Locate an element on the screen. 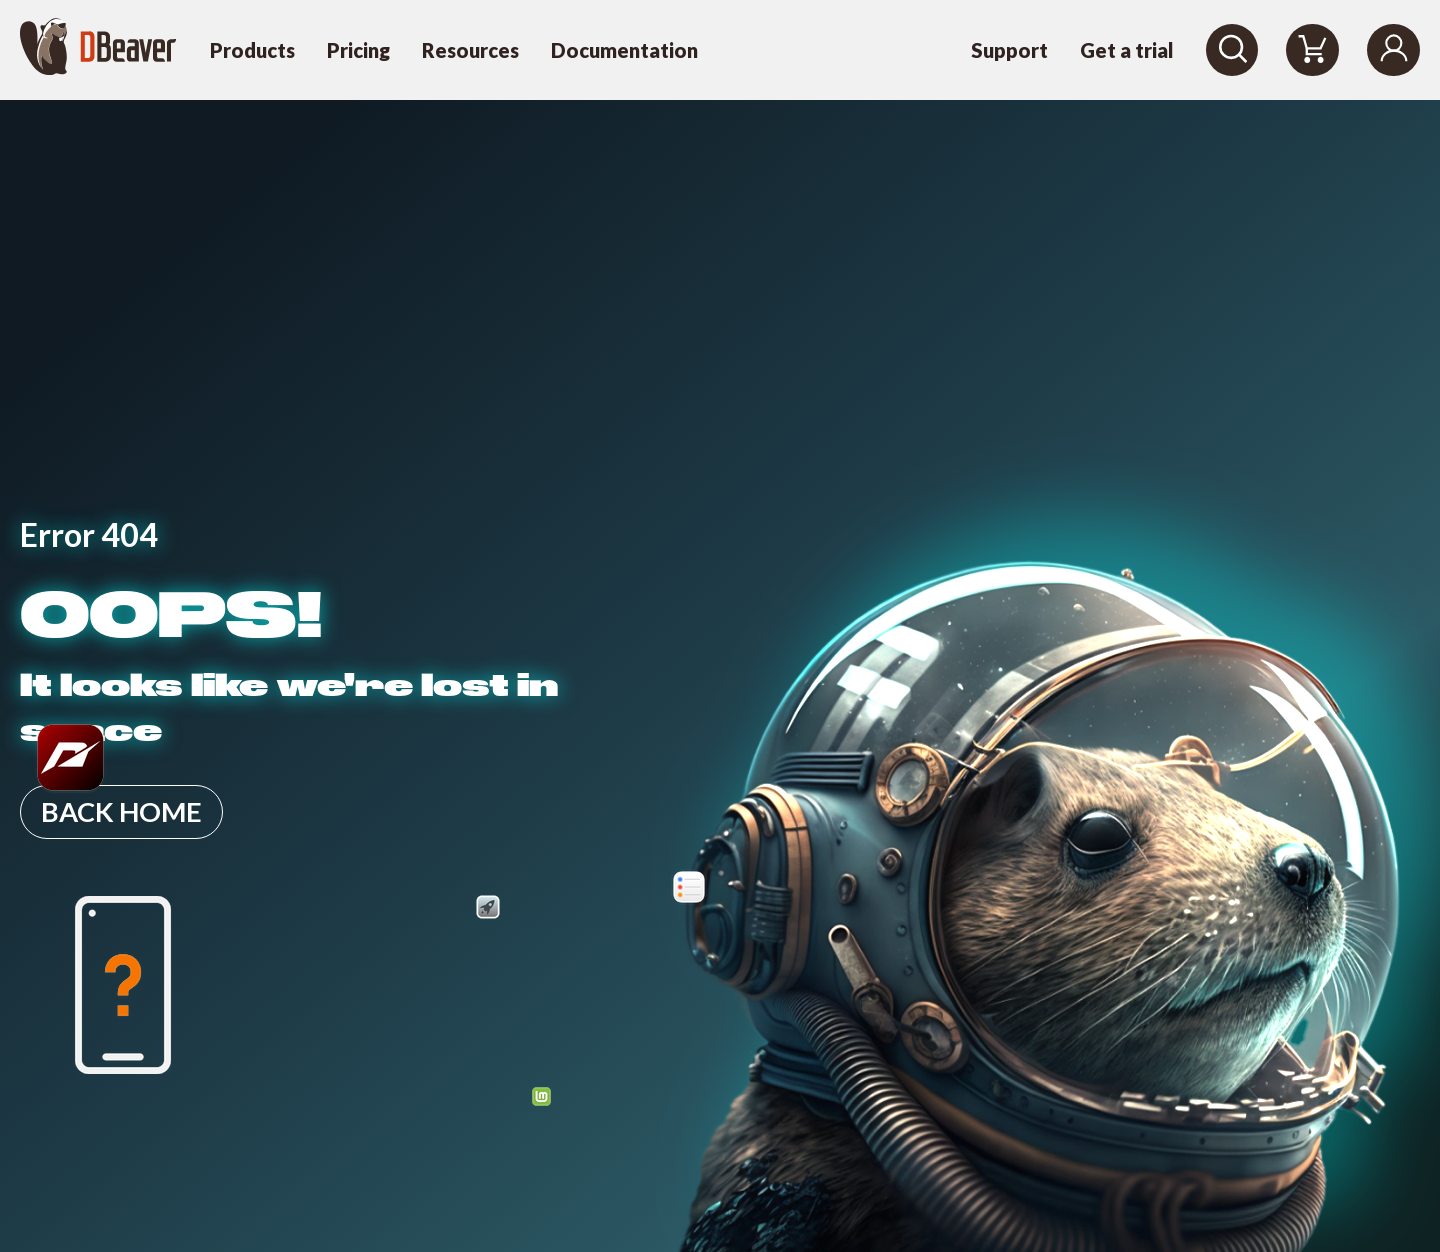 Image resolution: width=1440 pixels, height=1252 pixels. open the app launcher is located at coordinates (488, 907).